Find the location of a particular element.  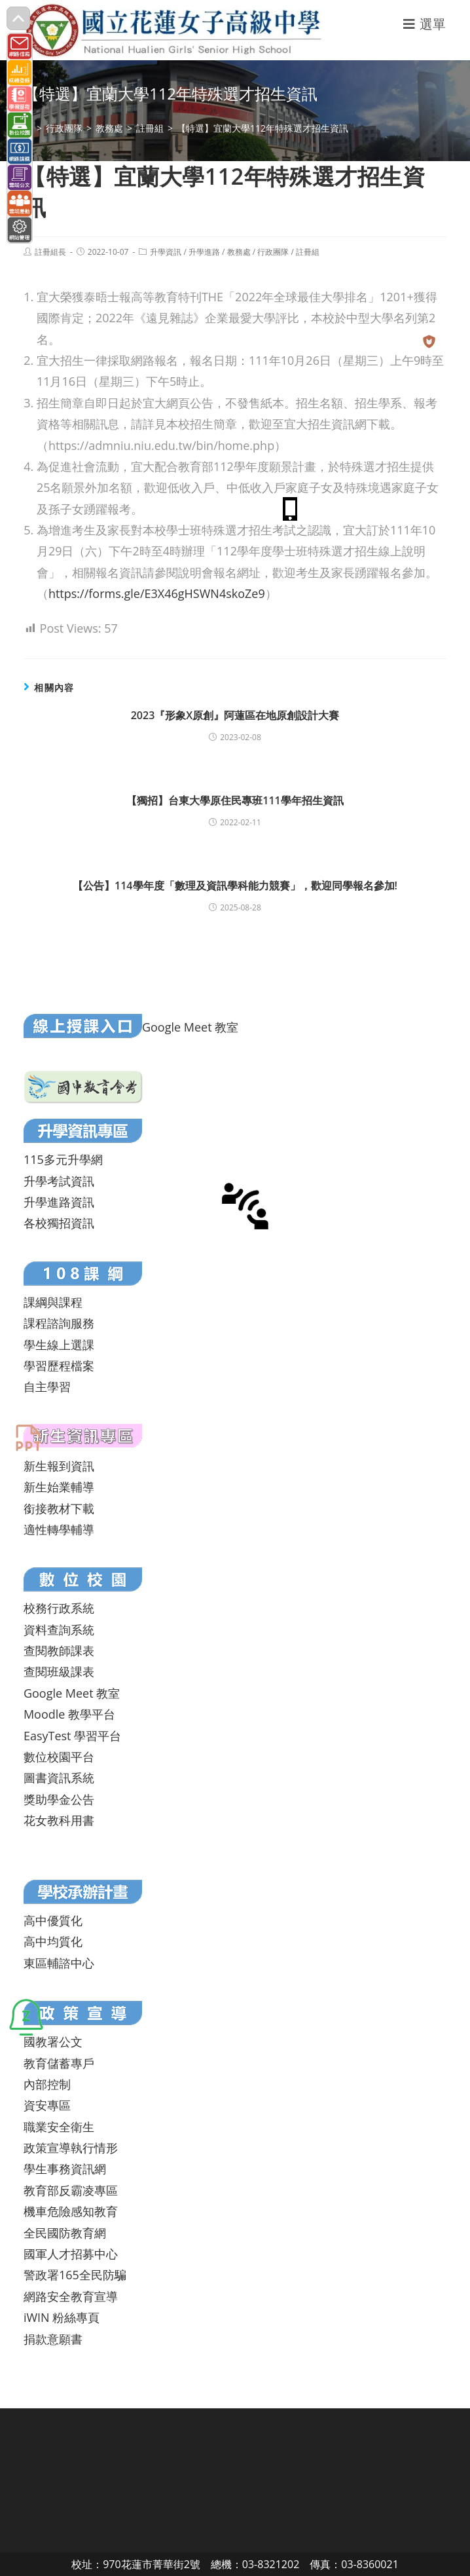

pet protection or insurance services is located at coordinates (429, 341).